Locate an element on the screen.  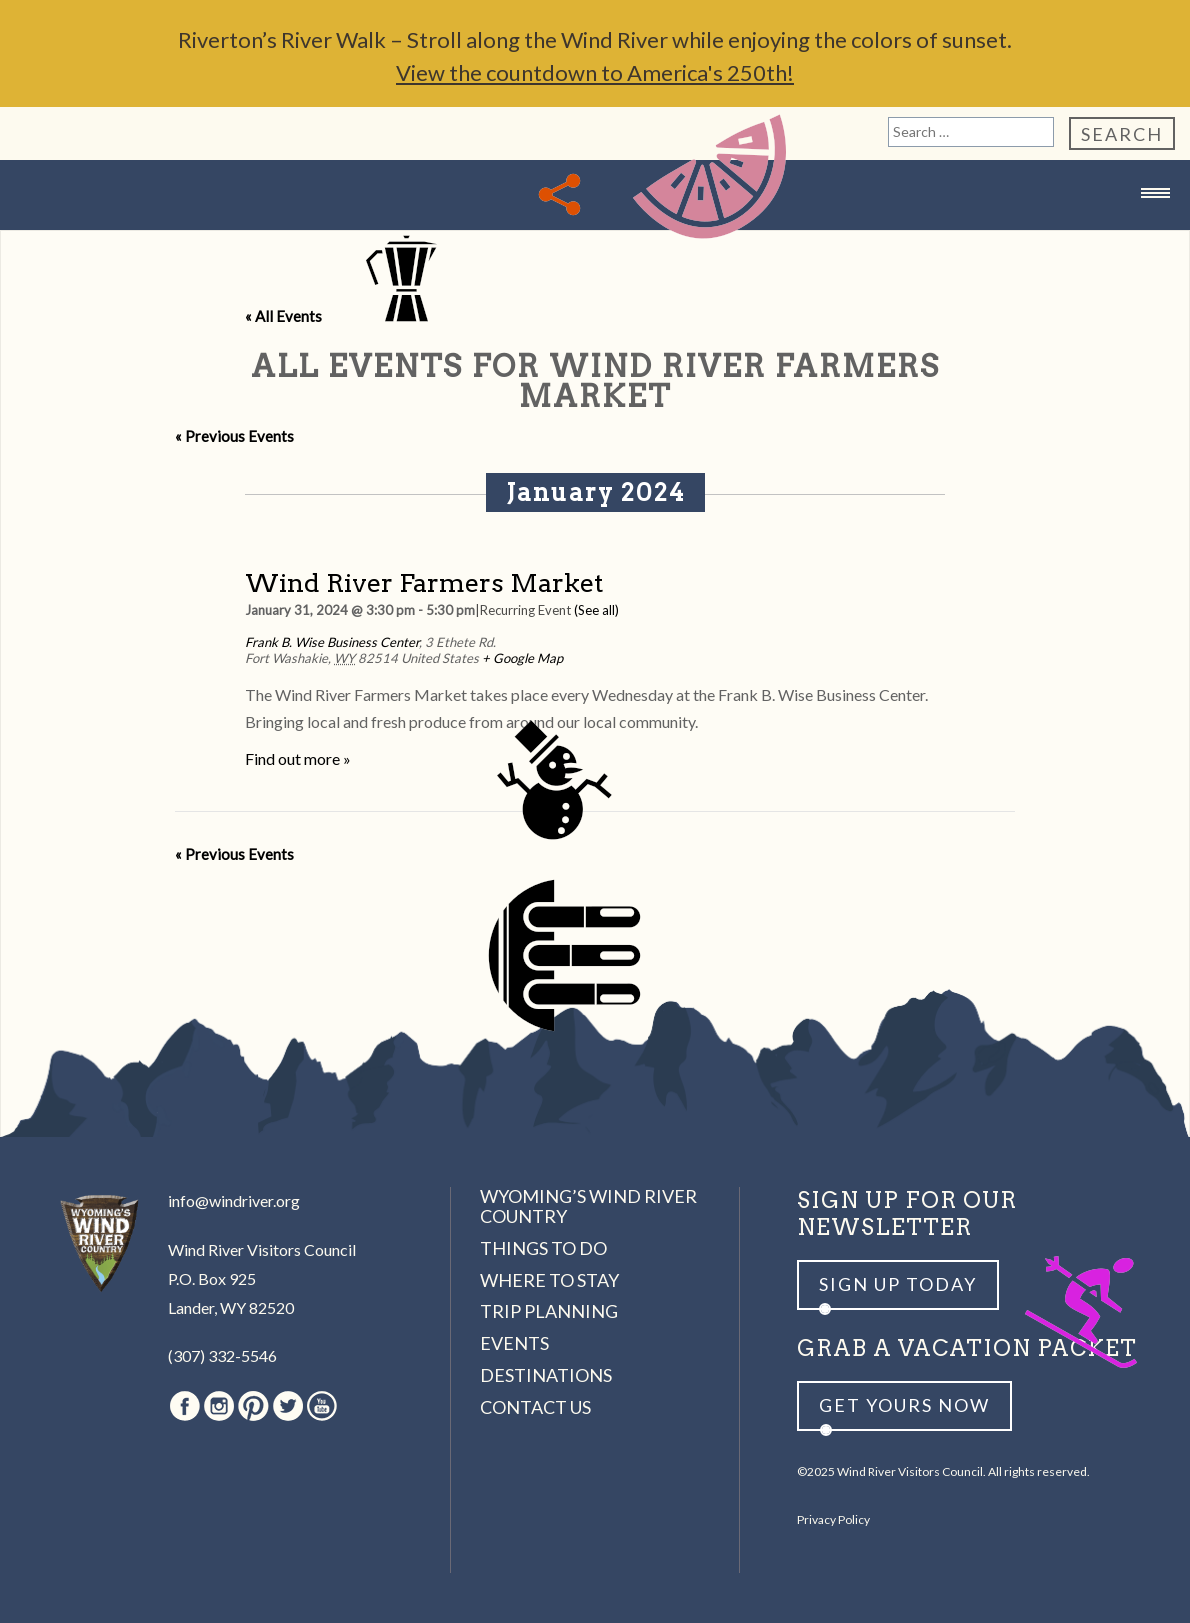
grab or drag interaction gesture is located at coordinates (564, 955).